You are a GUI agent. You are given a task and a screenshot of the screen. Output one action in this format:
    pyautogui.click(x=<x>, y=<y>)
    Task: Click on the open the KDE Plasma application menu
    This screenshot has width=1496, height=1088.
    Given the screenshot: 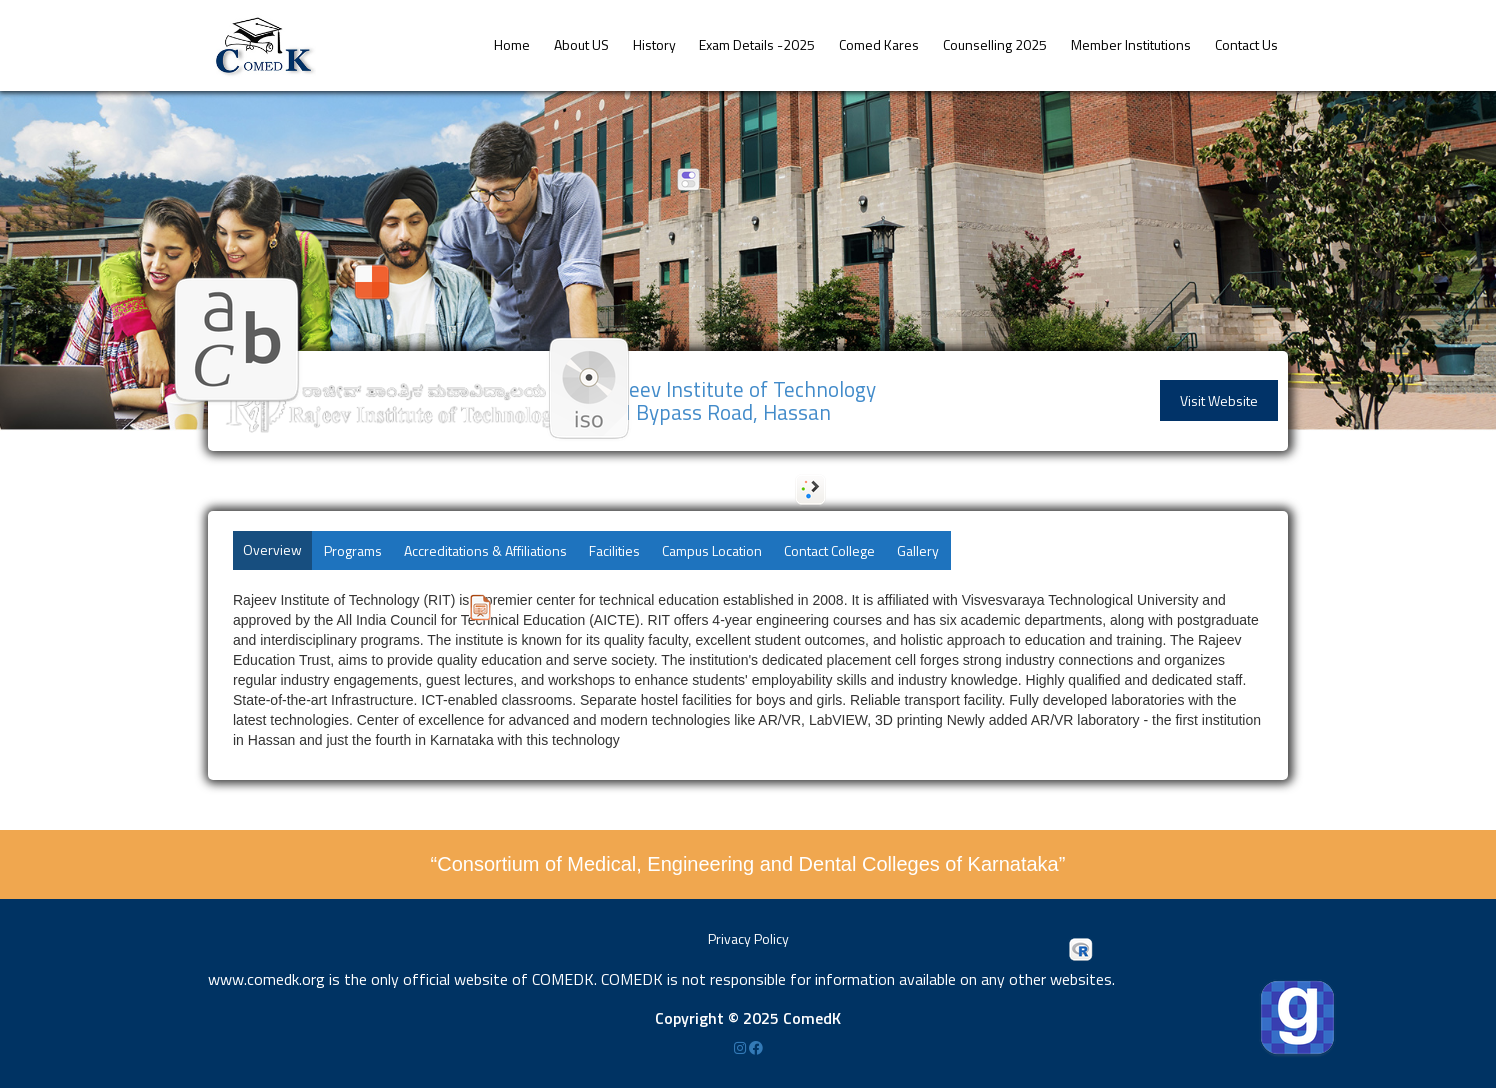 What is the action you would take?
    pyautogui.click(x=810, y=489)
    